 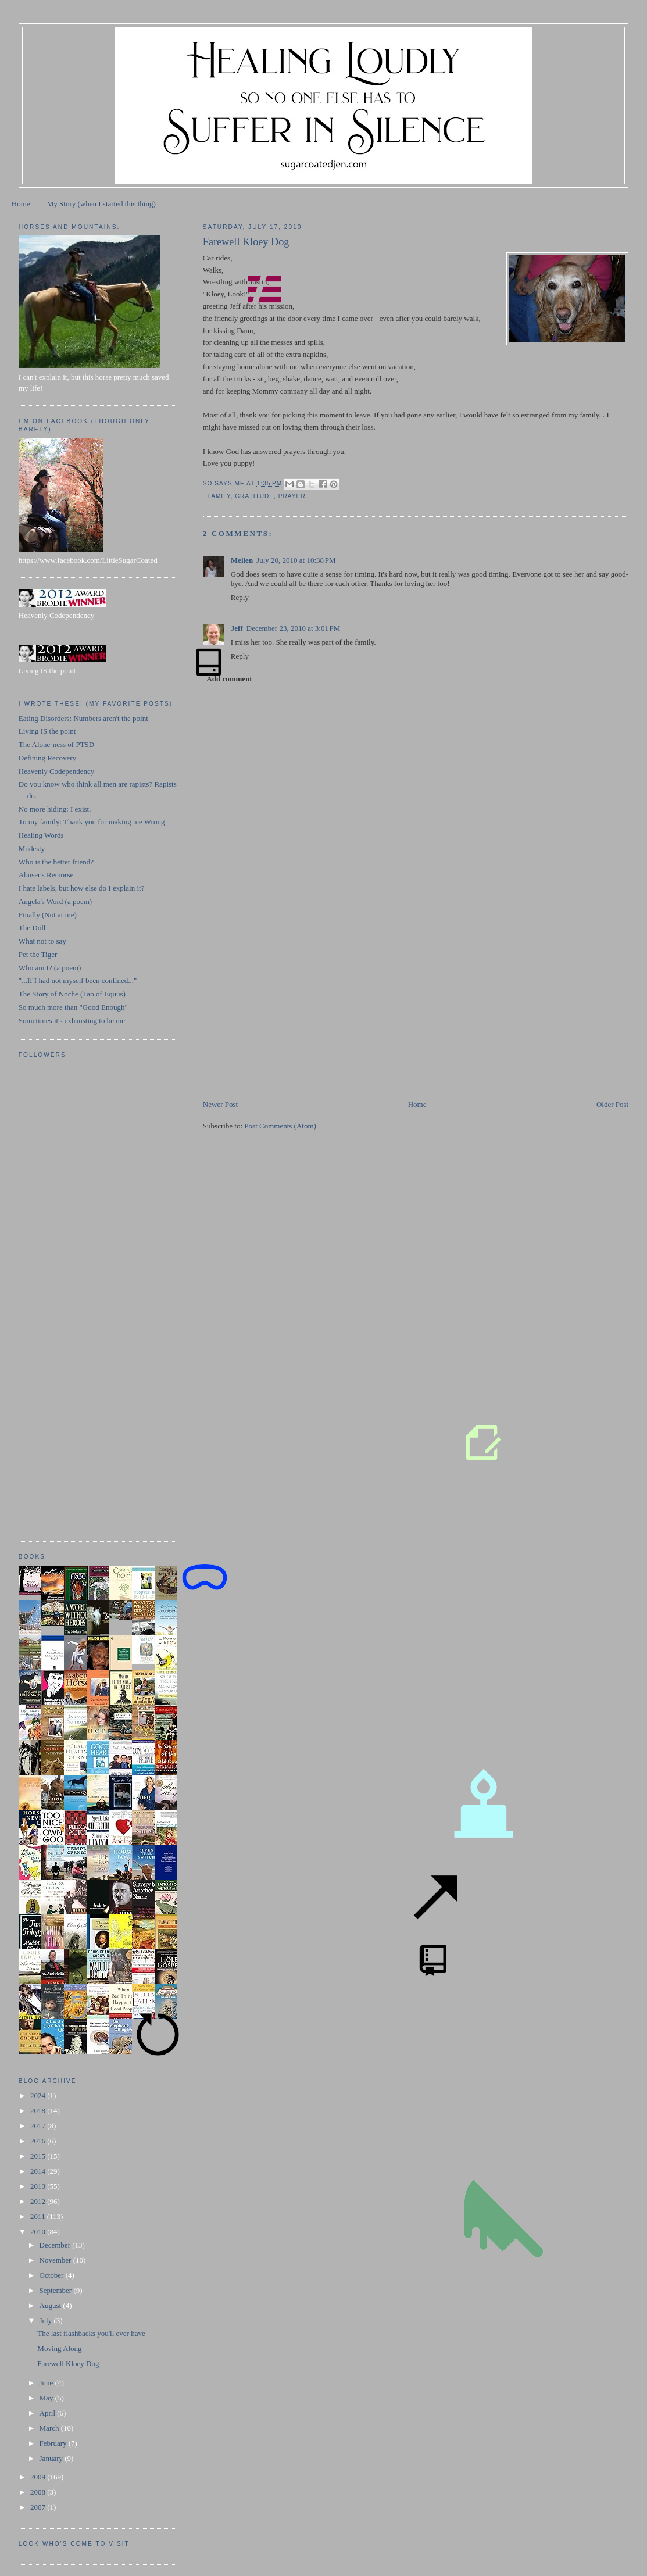 What do you see at coordinates (502, 2220) in the screenshot?
I see `indicates mature or violent content warning` at bounding box center [502, 2220].